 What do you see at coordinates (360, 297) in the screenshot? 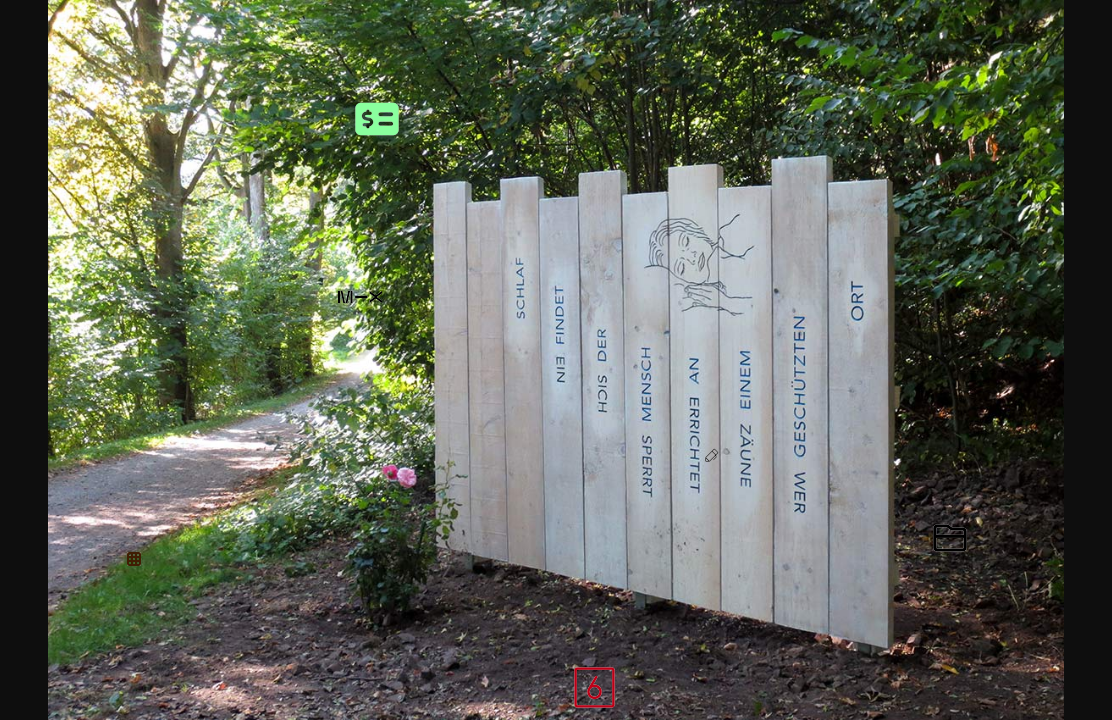
I see `open mixcloud app or website` at bounding box center [360, 297].